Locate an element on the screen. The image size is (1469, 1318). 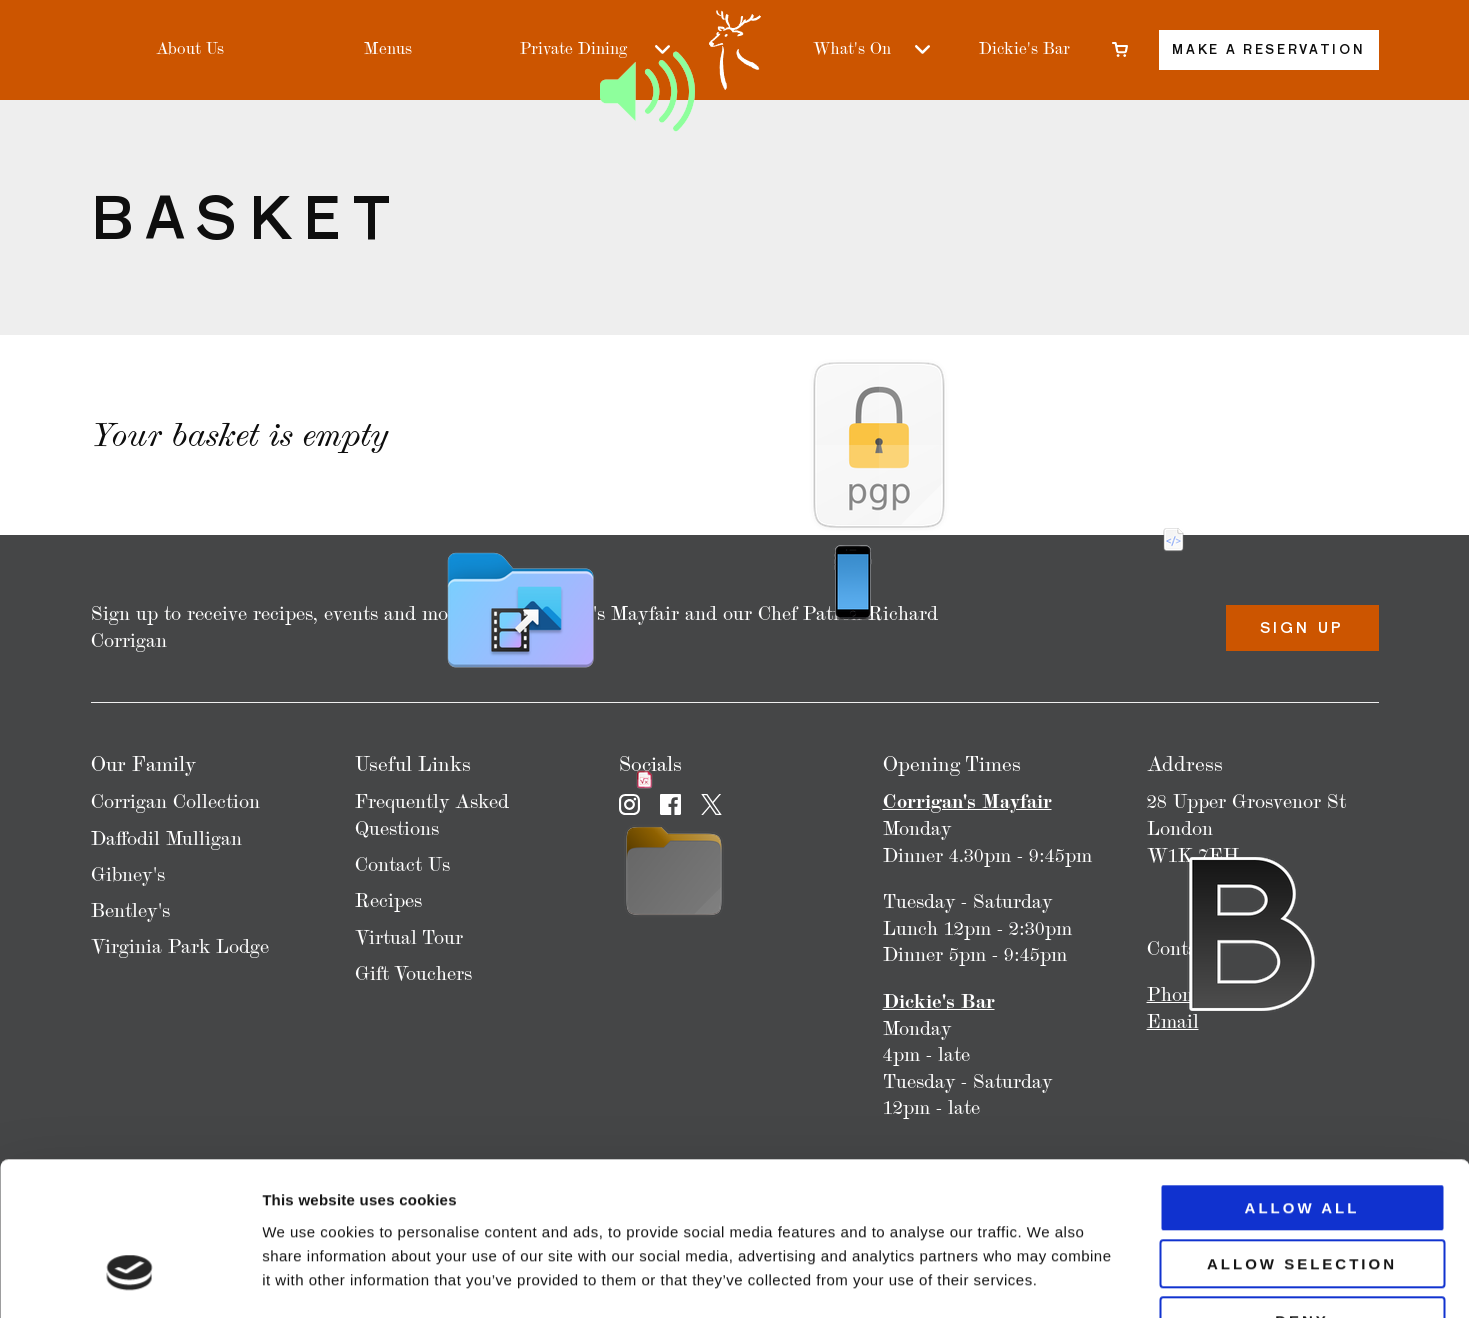
libreoffice math formula template file is located at coordinates (644, 779).